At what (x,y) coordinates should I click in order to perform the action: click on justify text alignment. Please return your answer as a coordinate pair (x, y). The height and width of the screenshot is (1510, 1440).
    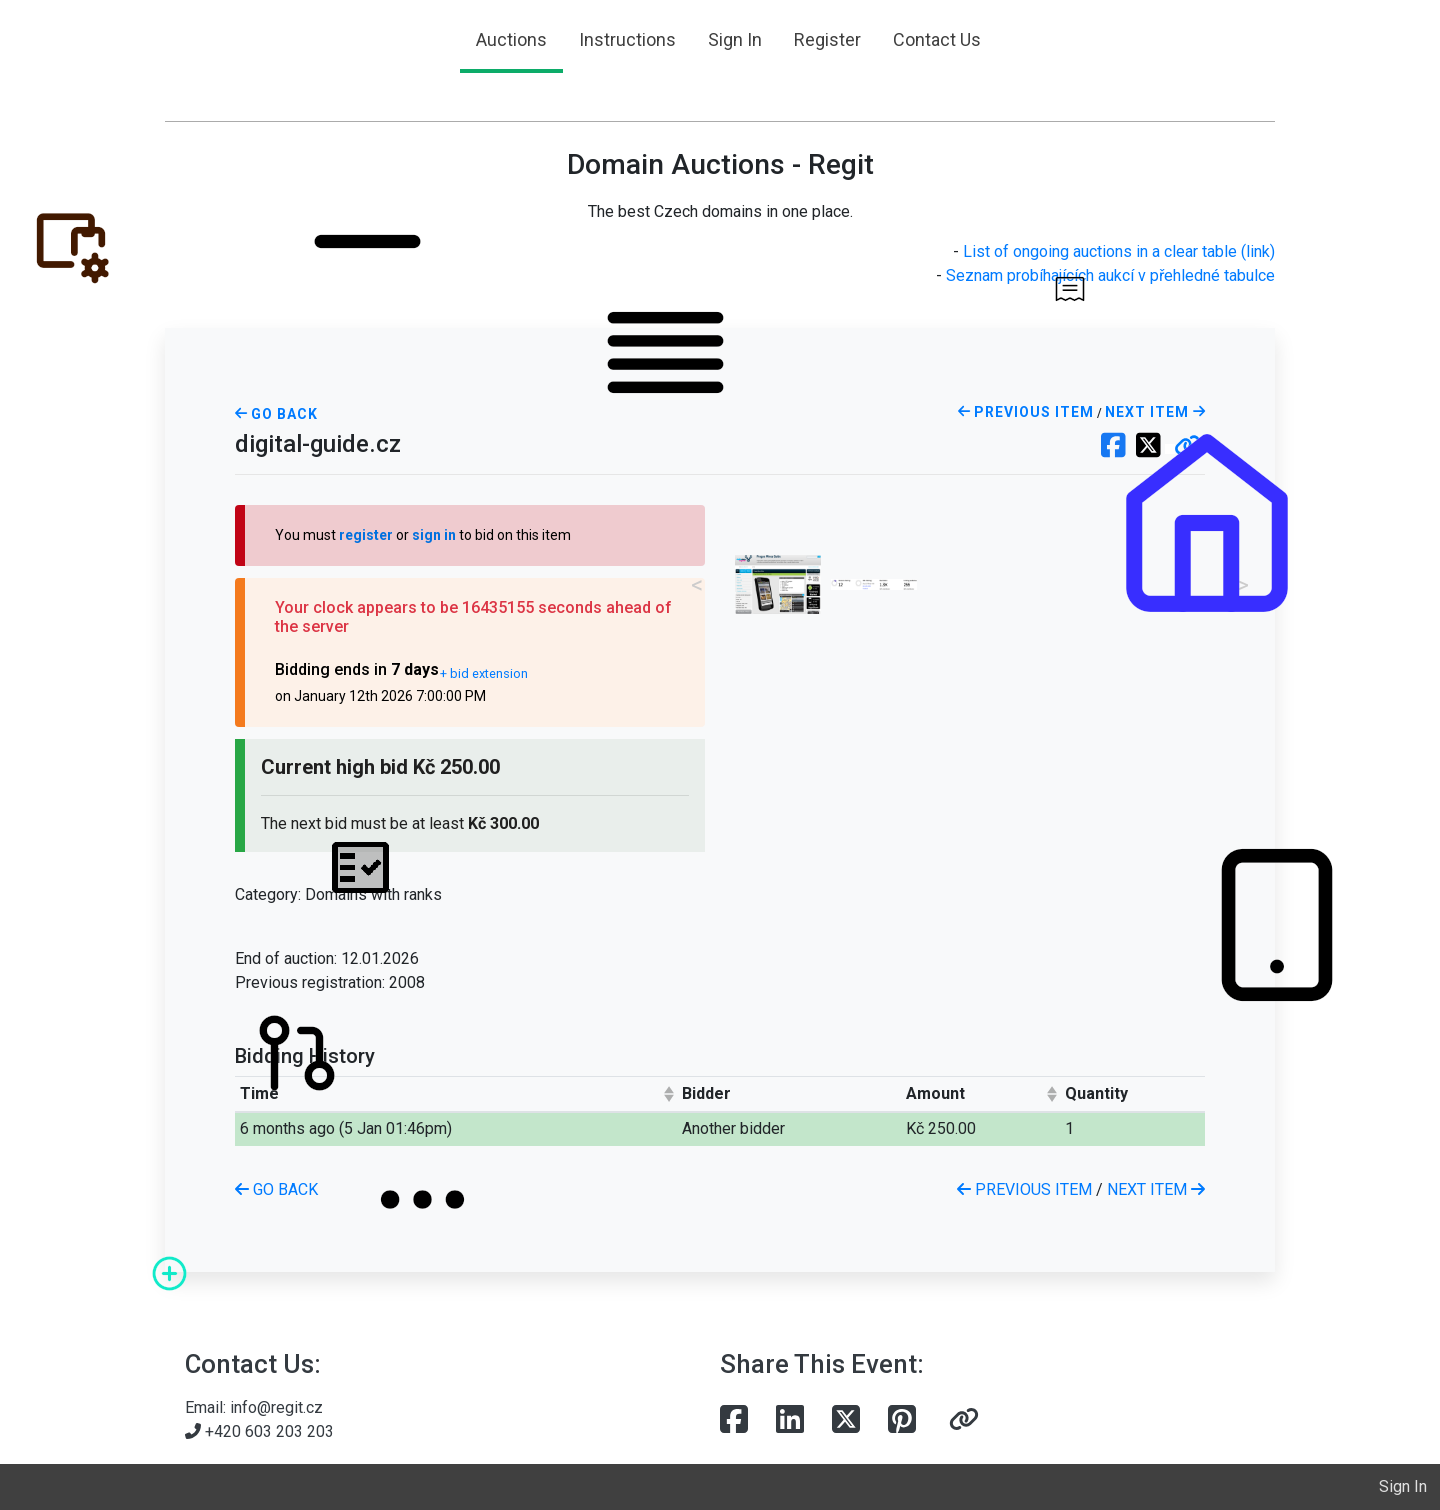
    Looking at the image, I should click on (665, 352).